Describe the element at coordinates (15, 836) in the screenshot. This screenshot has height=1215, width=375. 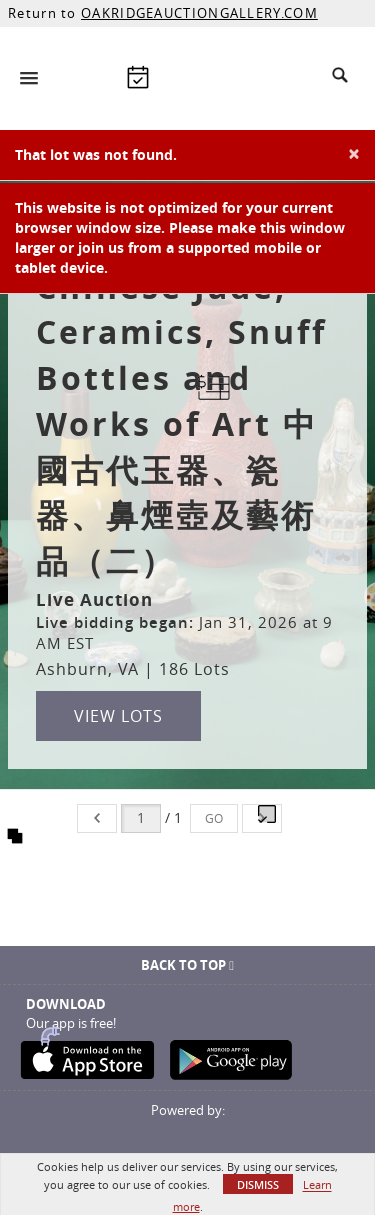
I see `merge or unite selected layers` at that location.